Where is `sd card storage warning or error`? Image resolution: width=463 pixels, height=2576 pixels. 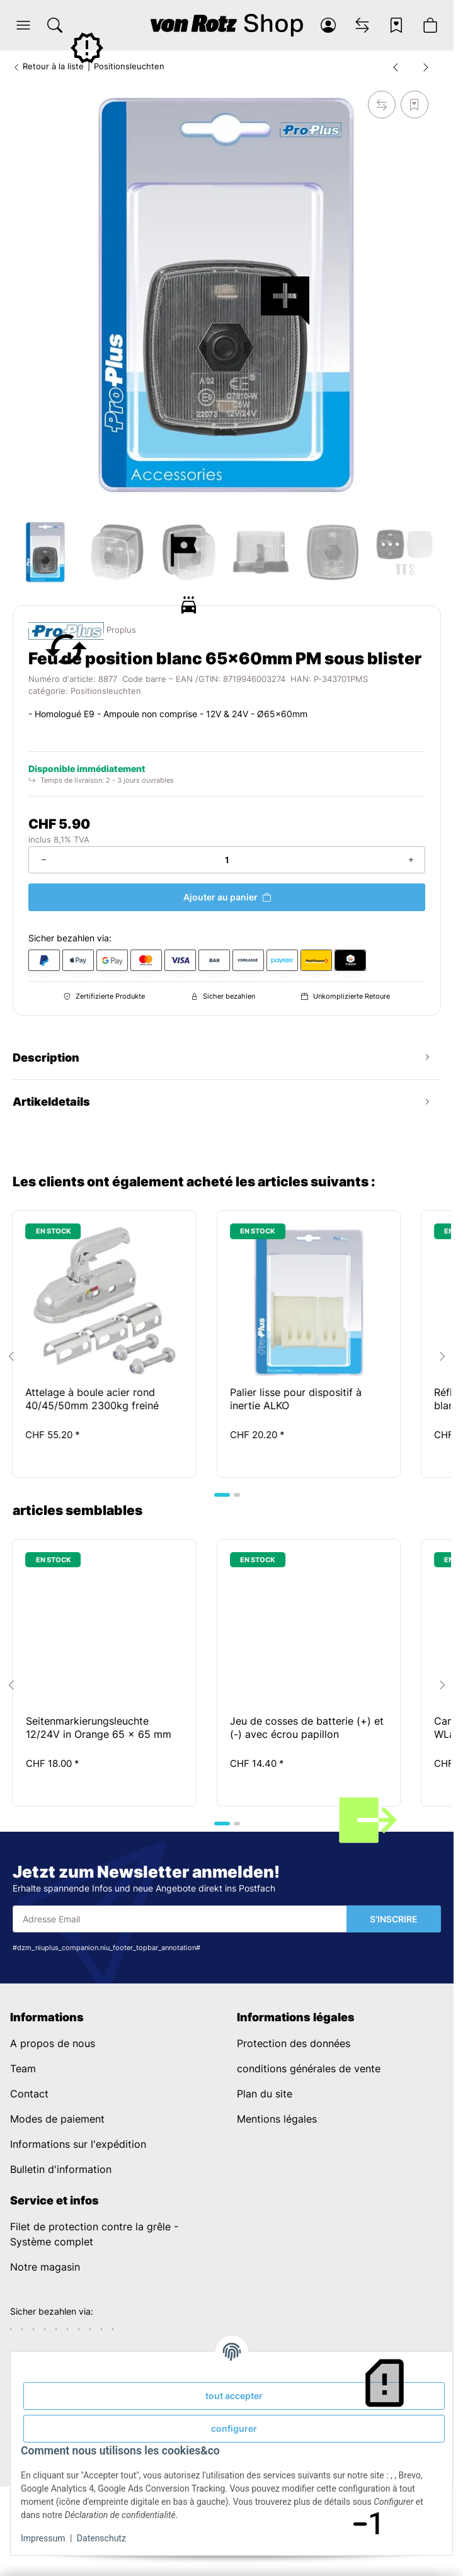
sd card storage warning or error is located at coordinates (384, 2383).